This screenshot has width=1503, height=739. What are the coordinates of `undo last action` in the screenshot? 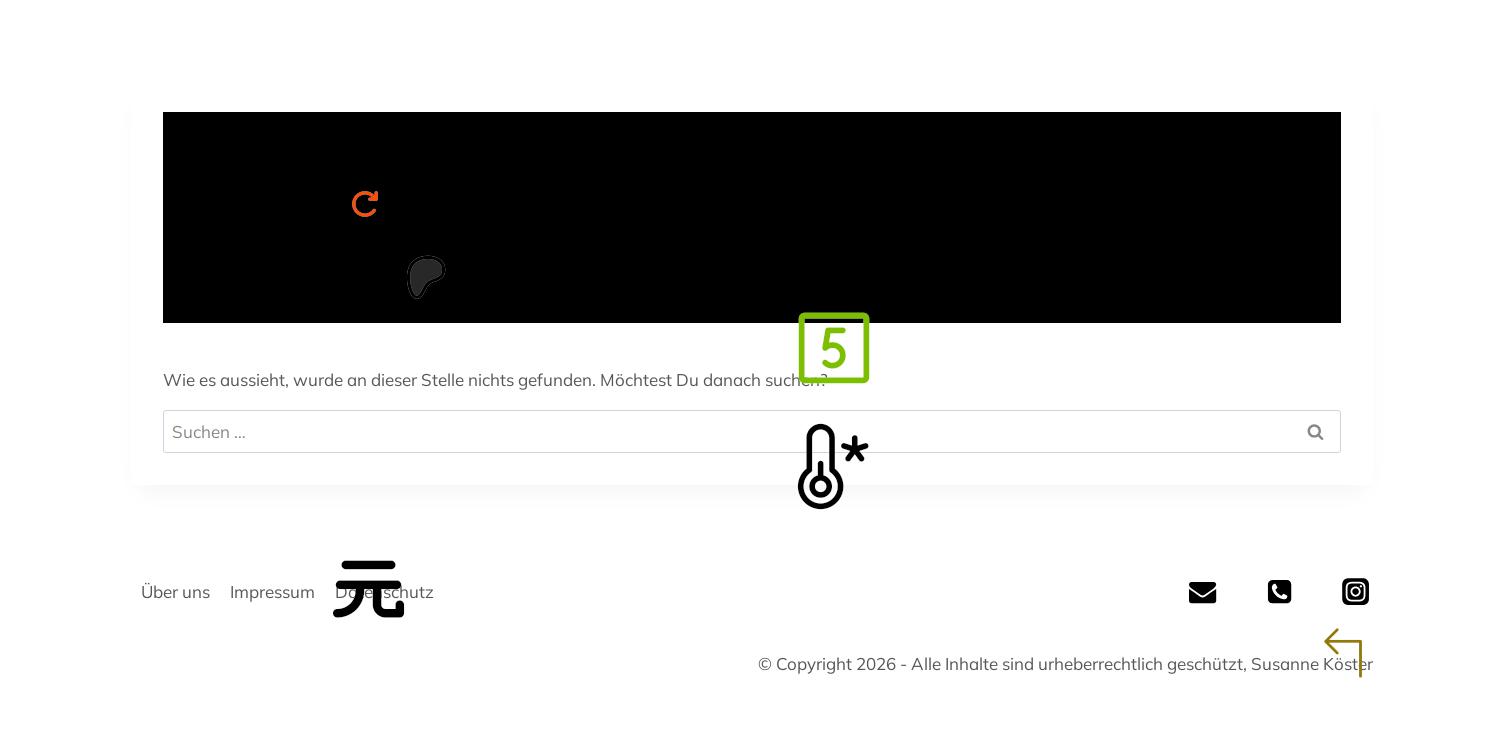 It's located at (1345, 653).